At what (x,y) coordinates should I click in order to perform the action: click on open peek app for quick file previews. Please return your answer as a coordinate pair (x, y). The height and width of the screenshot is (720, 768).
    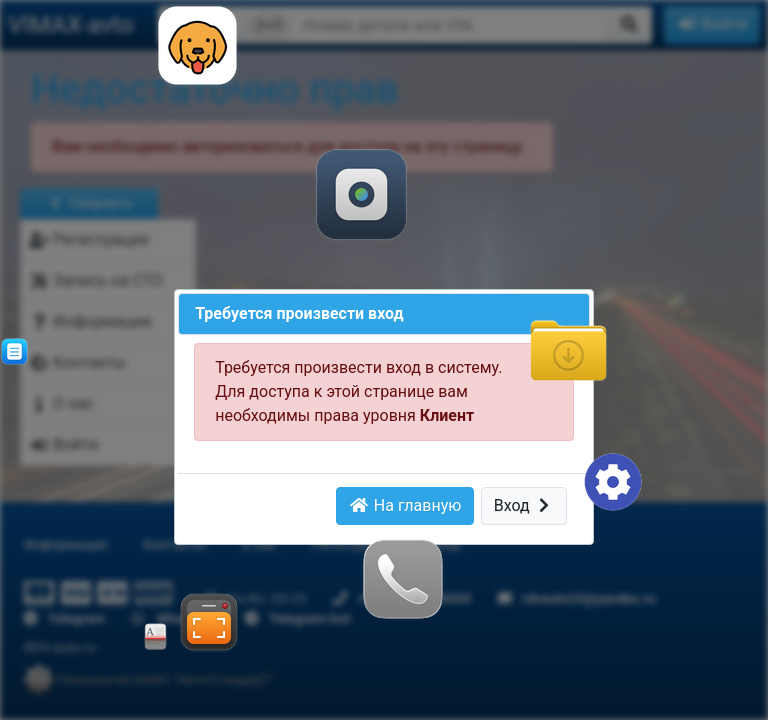
    Looking at the image, I should click on (209, 622).